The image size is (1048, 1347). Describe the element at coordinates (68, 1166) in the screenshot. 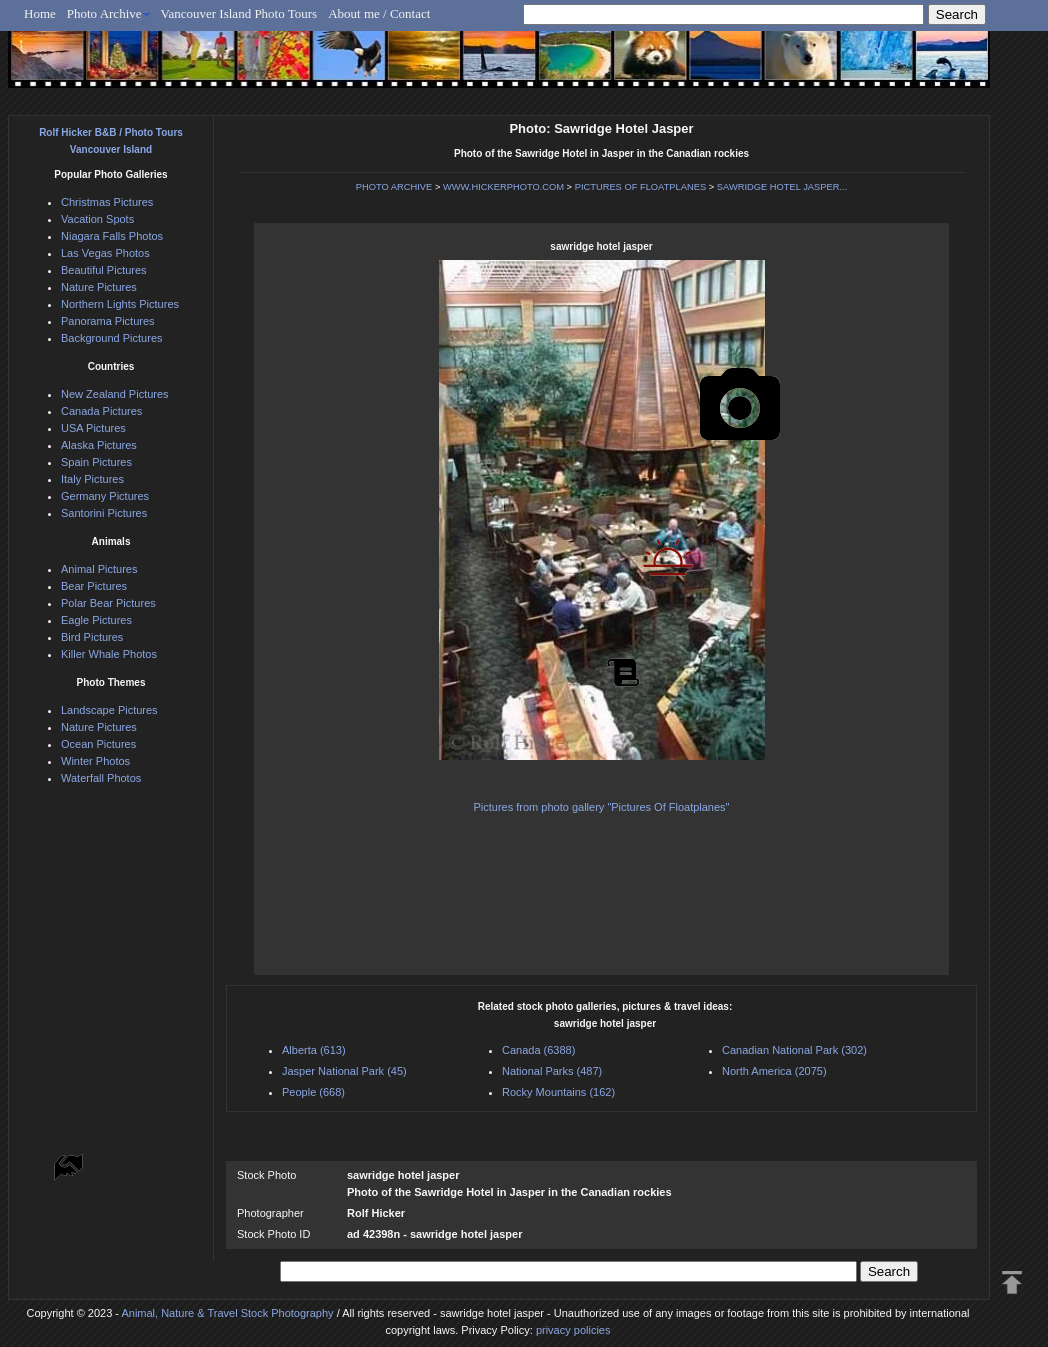

I see `access help or assistance services` at that location.